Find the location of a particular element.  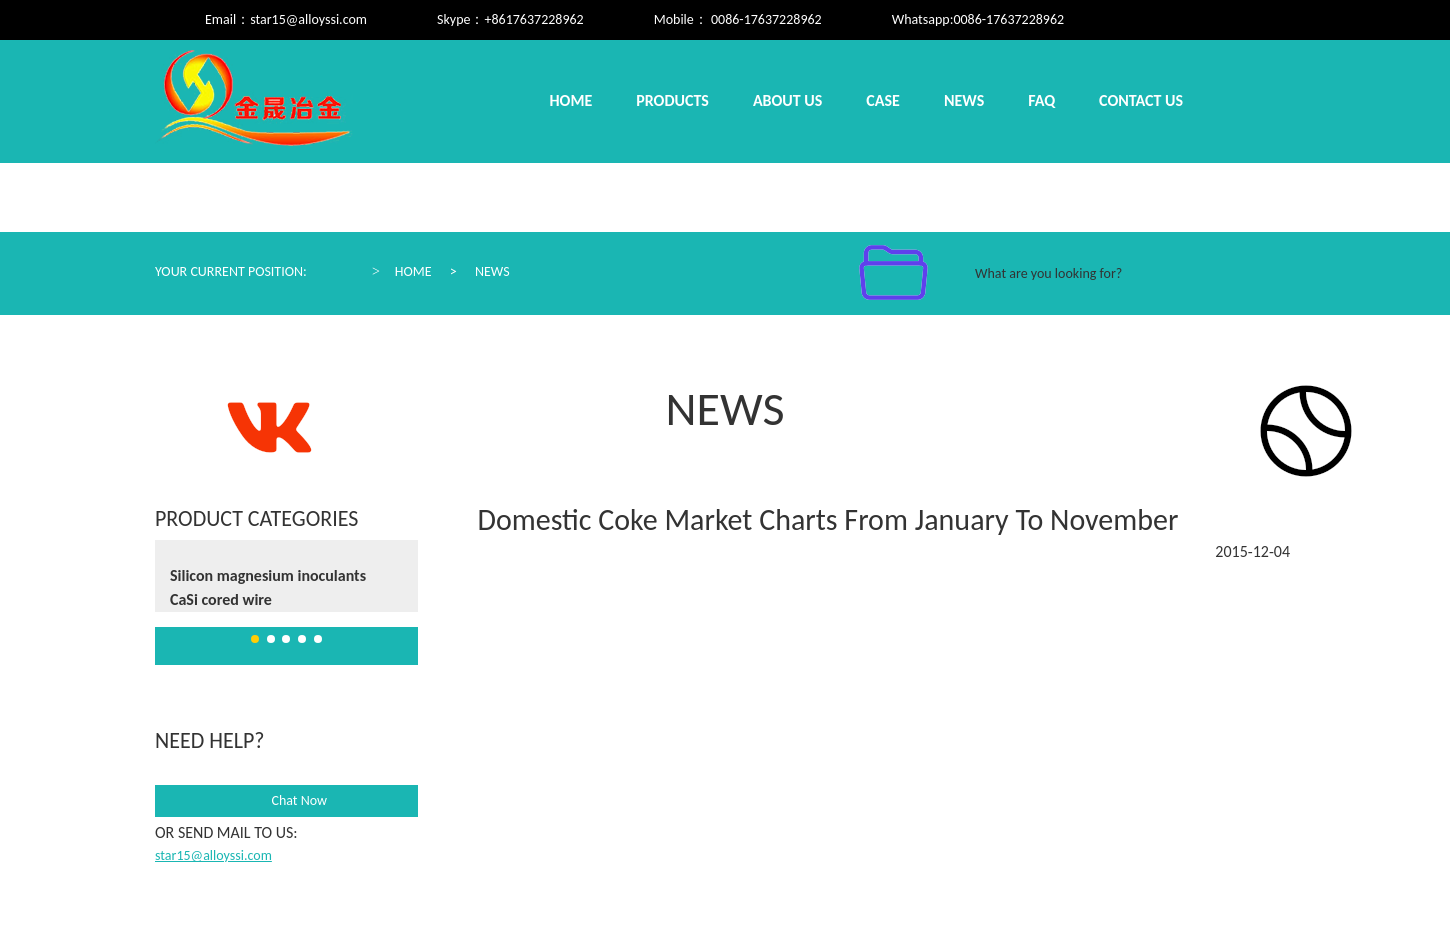

access tennis or racquet sports features is located at coordinates (1306, 431).